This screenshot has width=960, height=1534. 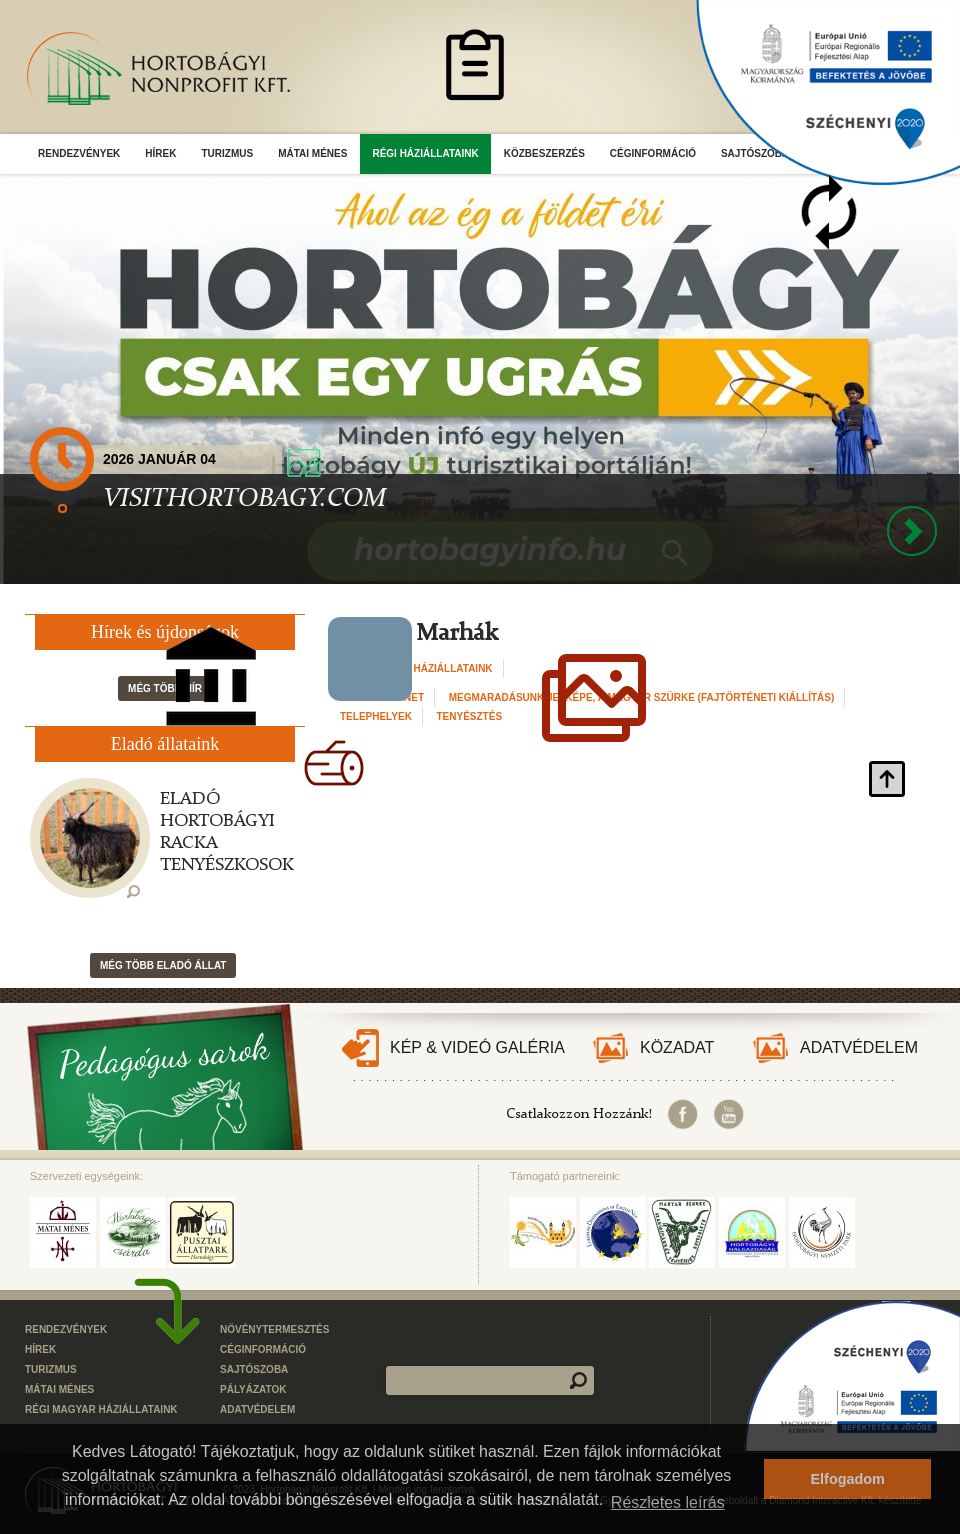 What do you see at coordinates (334, 766) in the screenshot?
I see `view activity log or history` at bounding box center [334, 766].